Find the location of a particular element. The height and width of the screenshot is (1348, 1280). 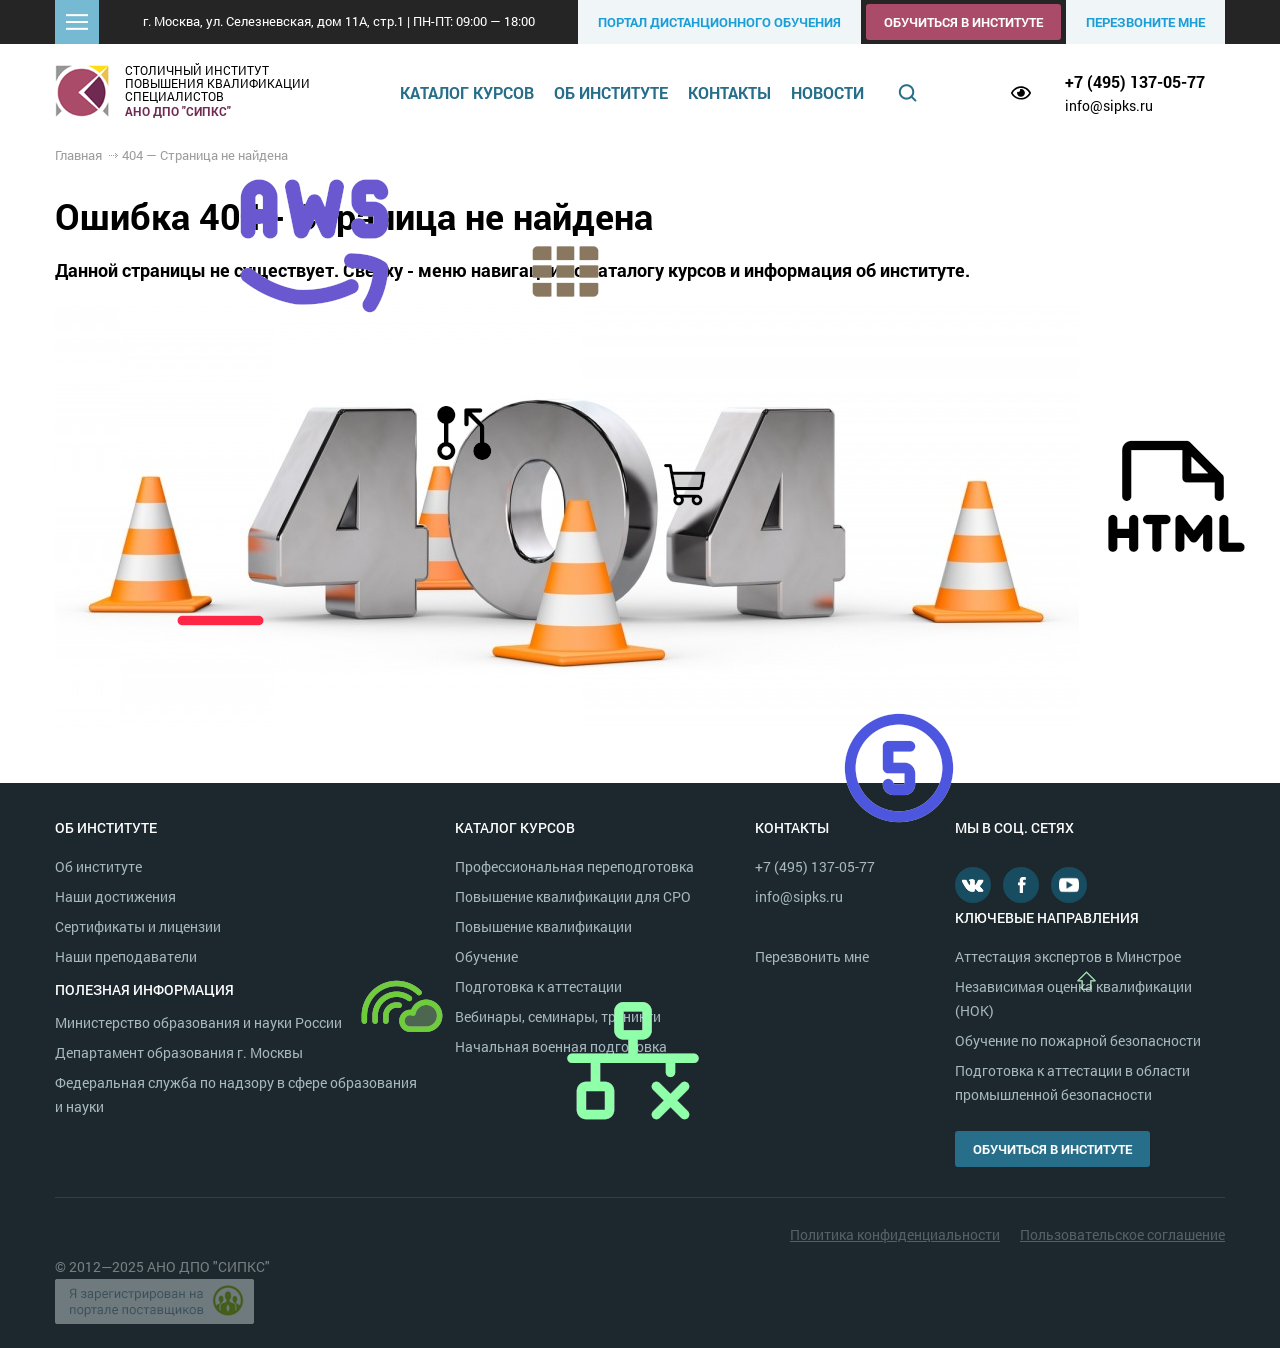

view your shopping cart is located at coordinates (685, 485).